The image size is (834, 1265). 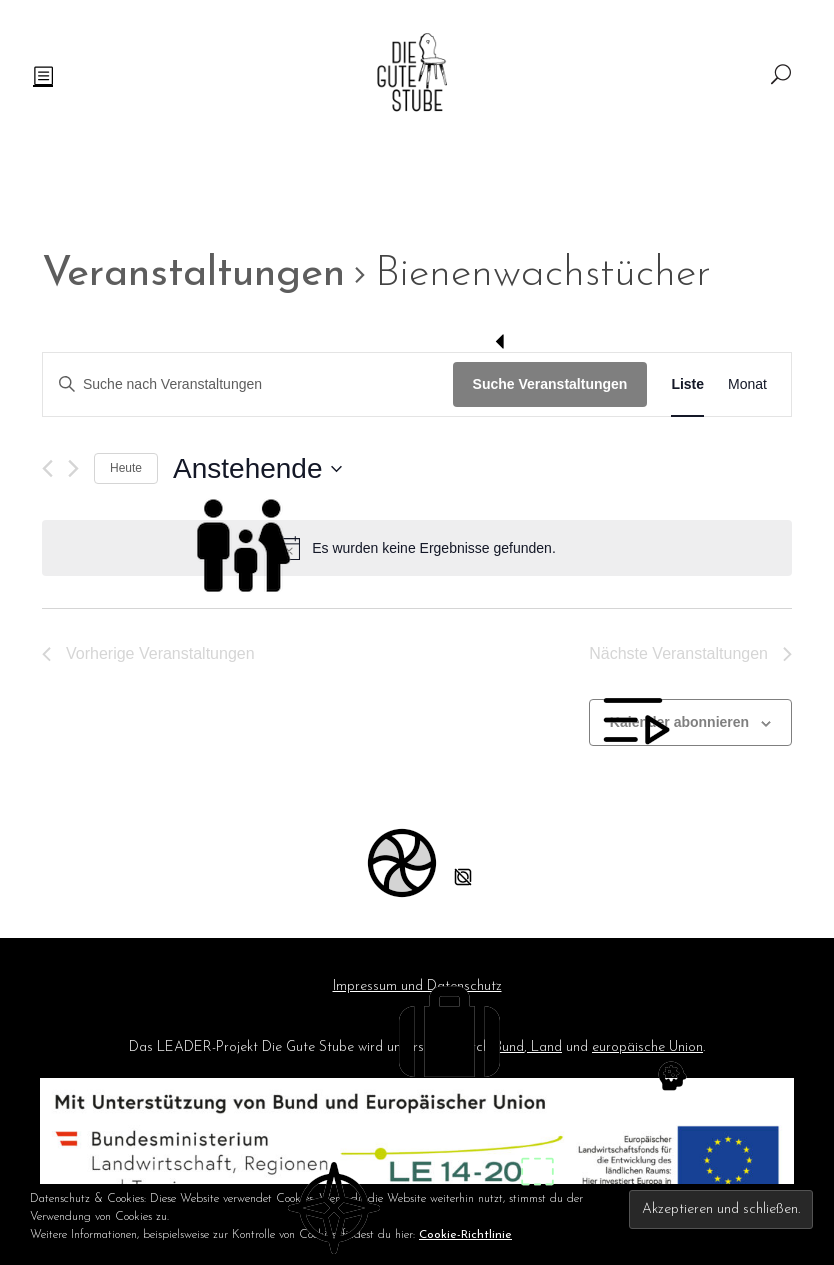 What do you see at coordinates (334, 1208) in the screenshot?
I see `access navigation or directional tools` at bounding box center [334, 1208].